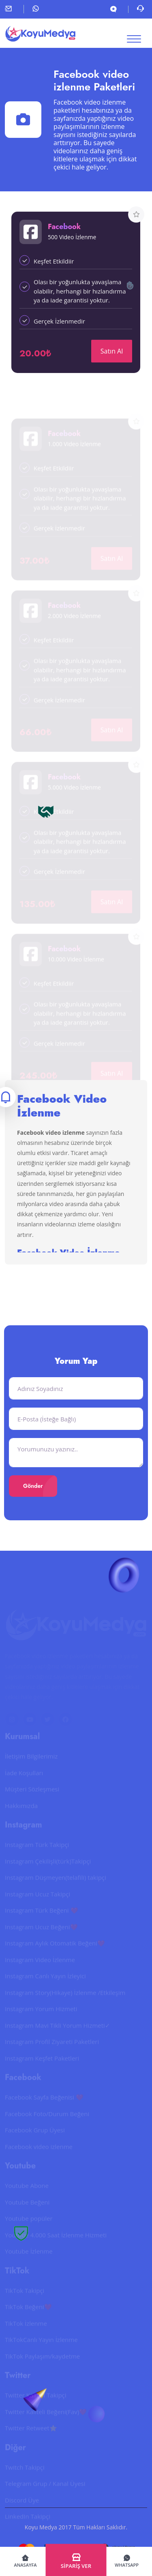  I want to click on indicates verified or secure status, so click(21, 2233).